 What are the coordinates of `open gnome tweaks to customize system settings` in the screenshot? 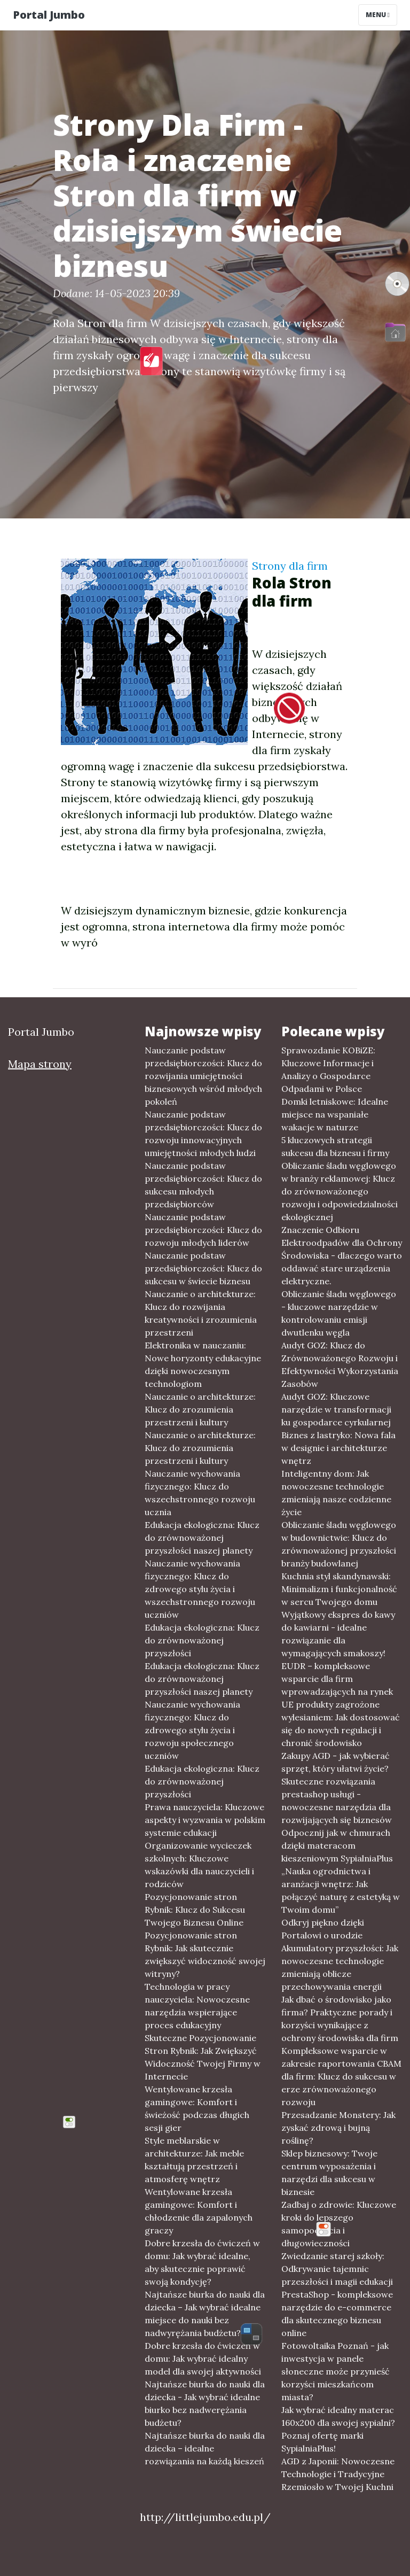 It's located at (69, 2122).